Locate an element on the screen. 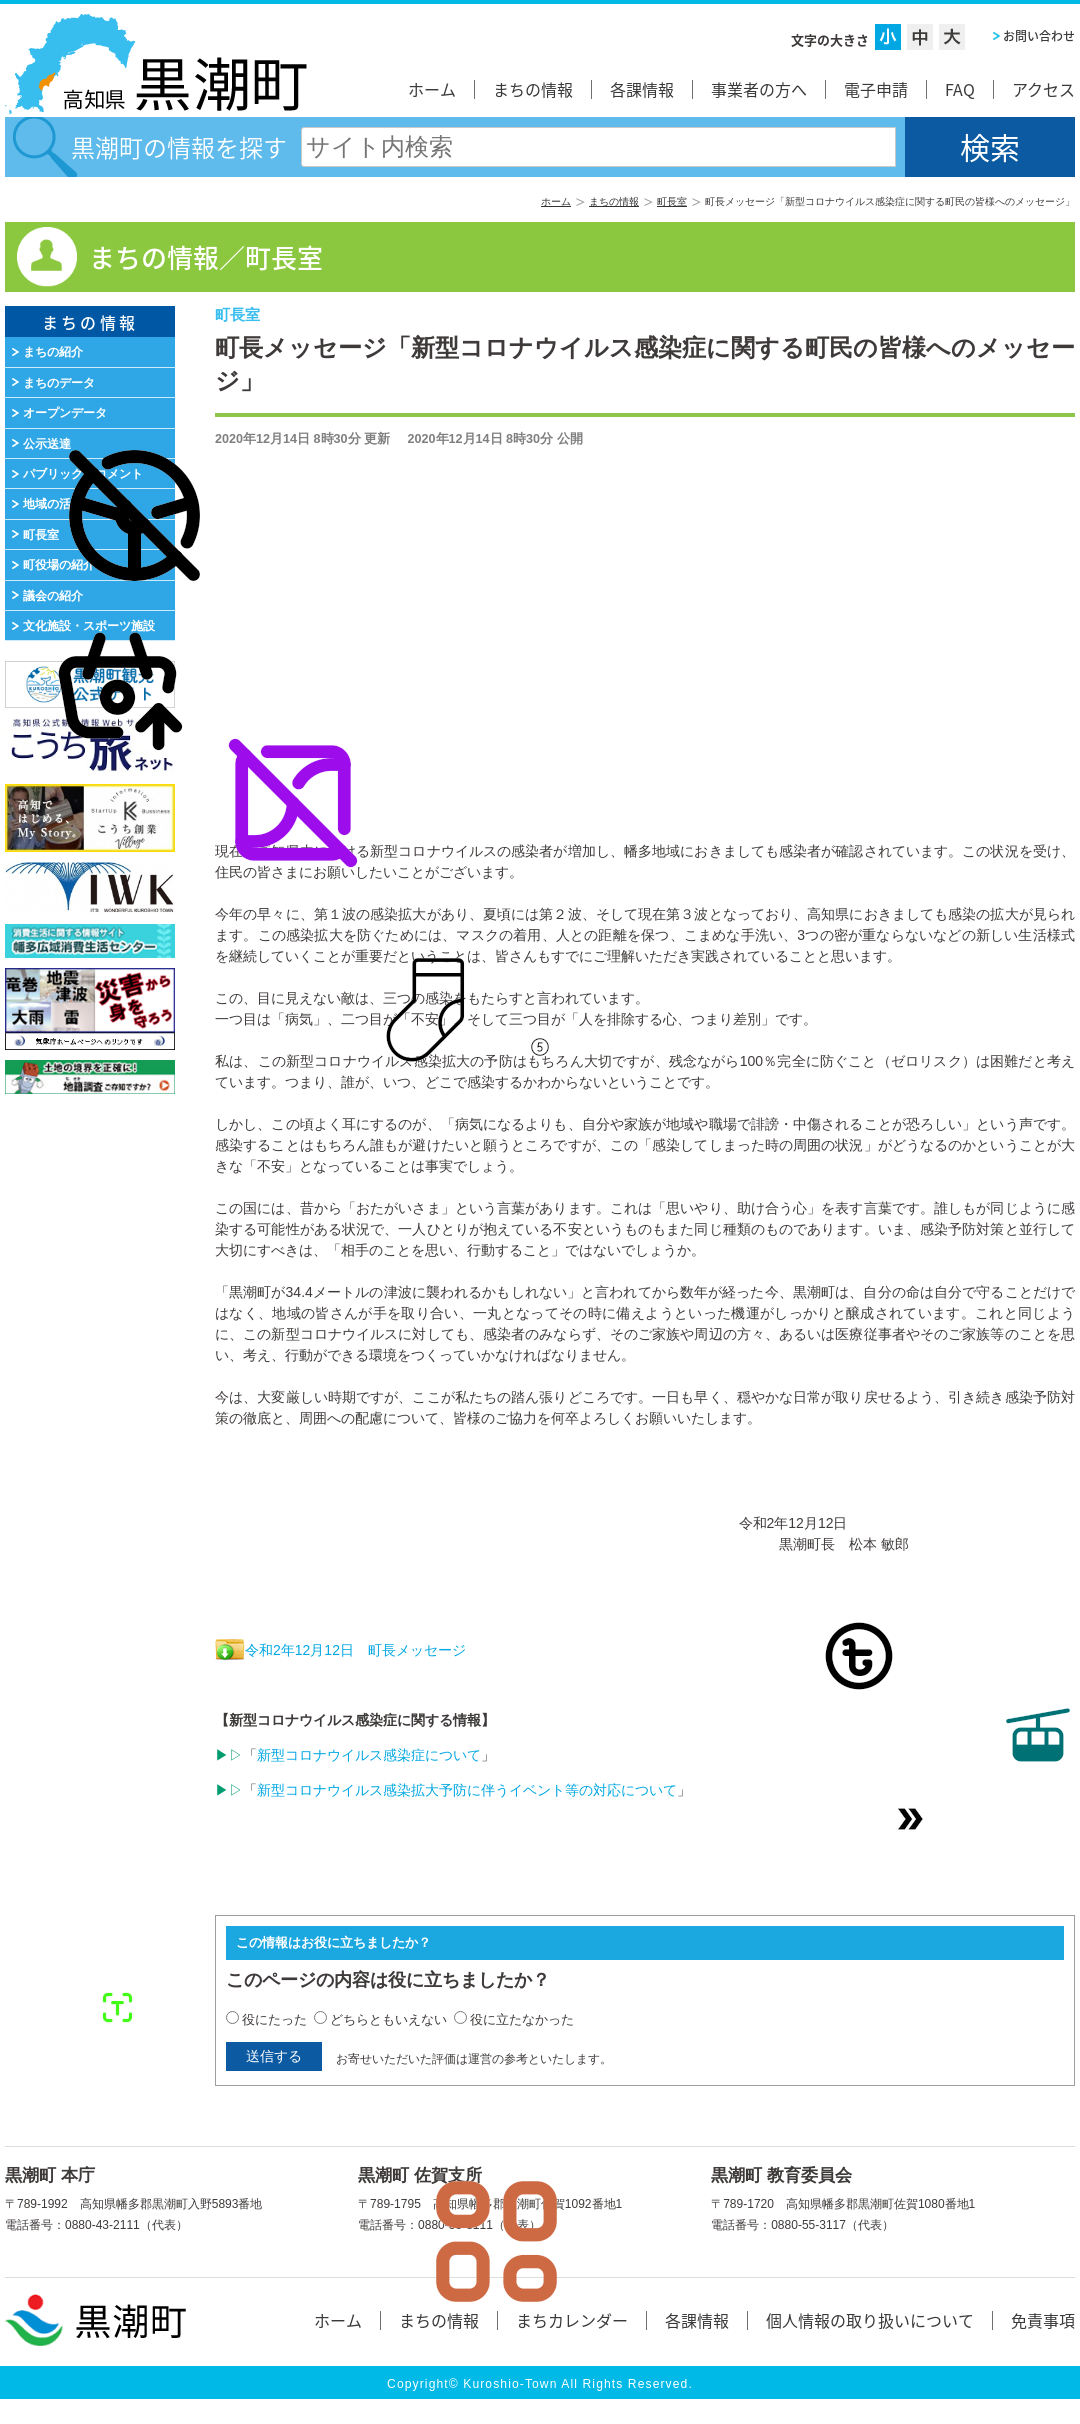 This screenshot has width=1080, height=2424. browse clothing or apparel items is located at coordinates (429, 1008).